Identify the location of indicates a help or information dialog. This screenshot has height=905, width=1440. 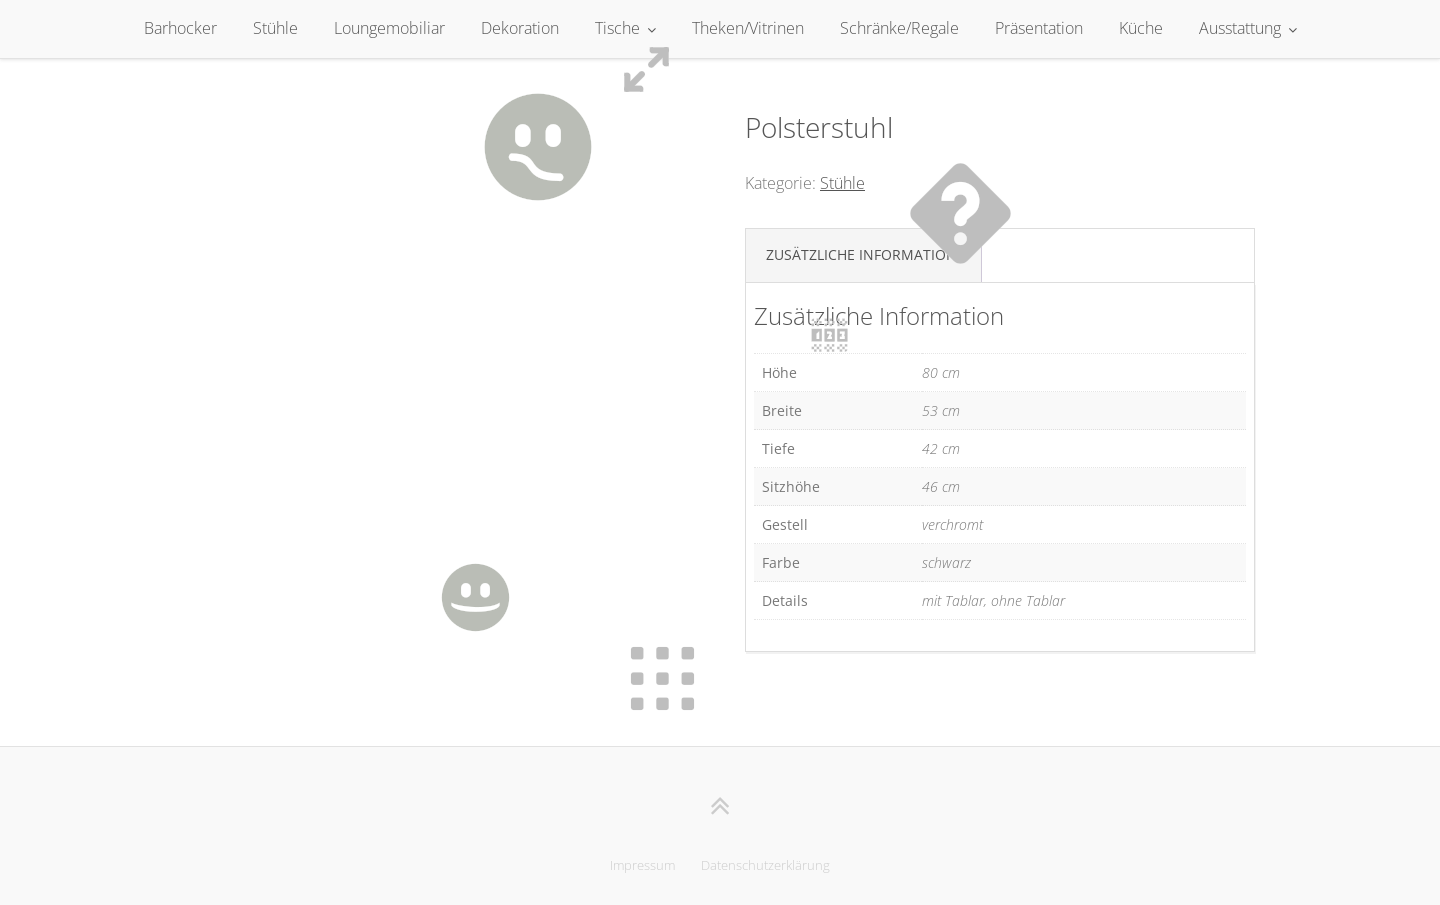
(960, 213).